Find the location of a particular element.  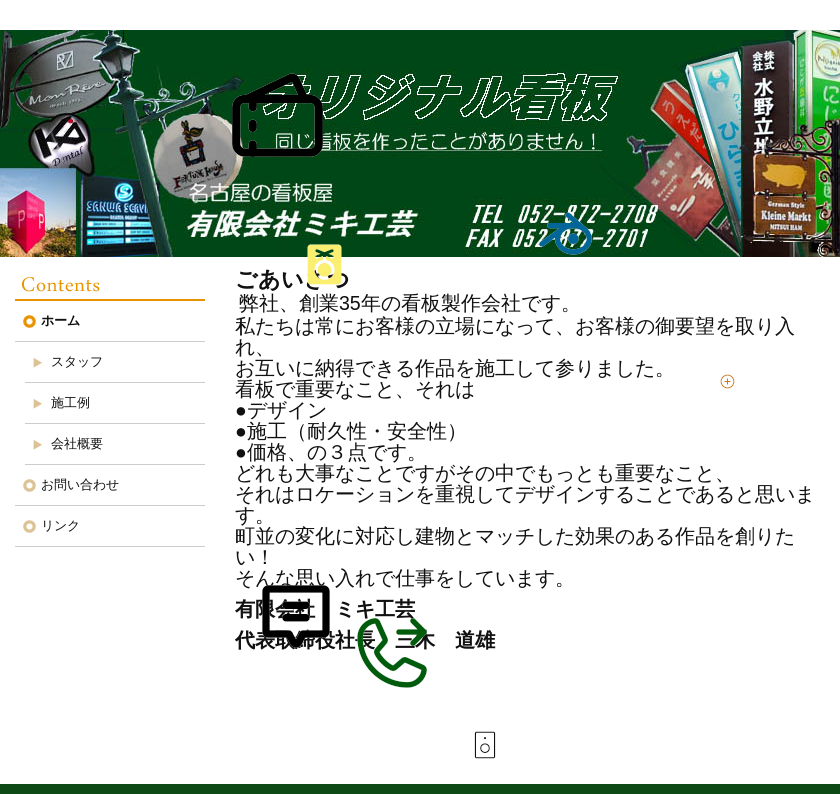

open chat or messaging is located at coordinates (296, 614).